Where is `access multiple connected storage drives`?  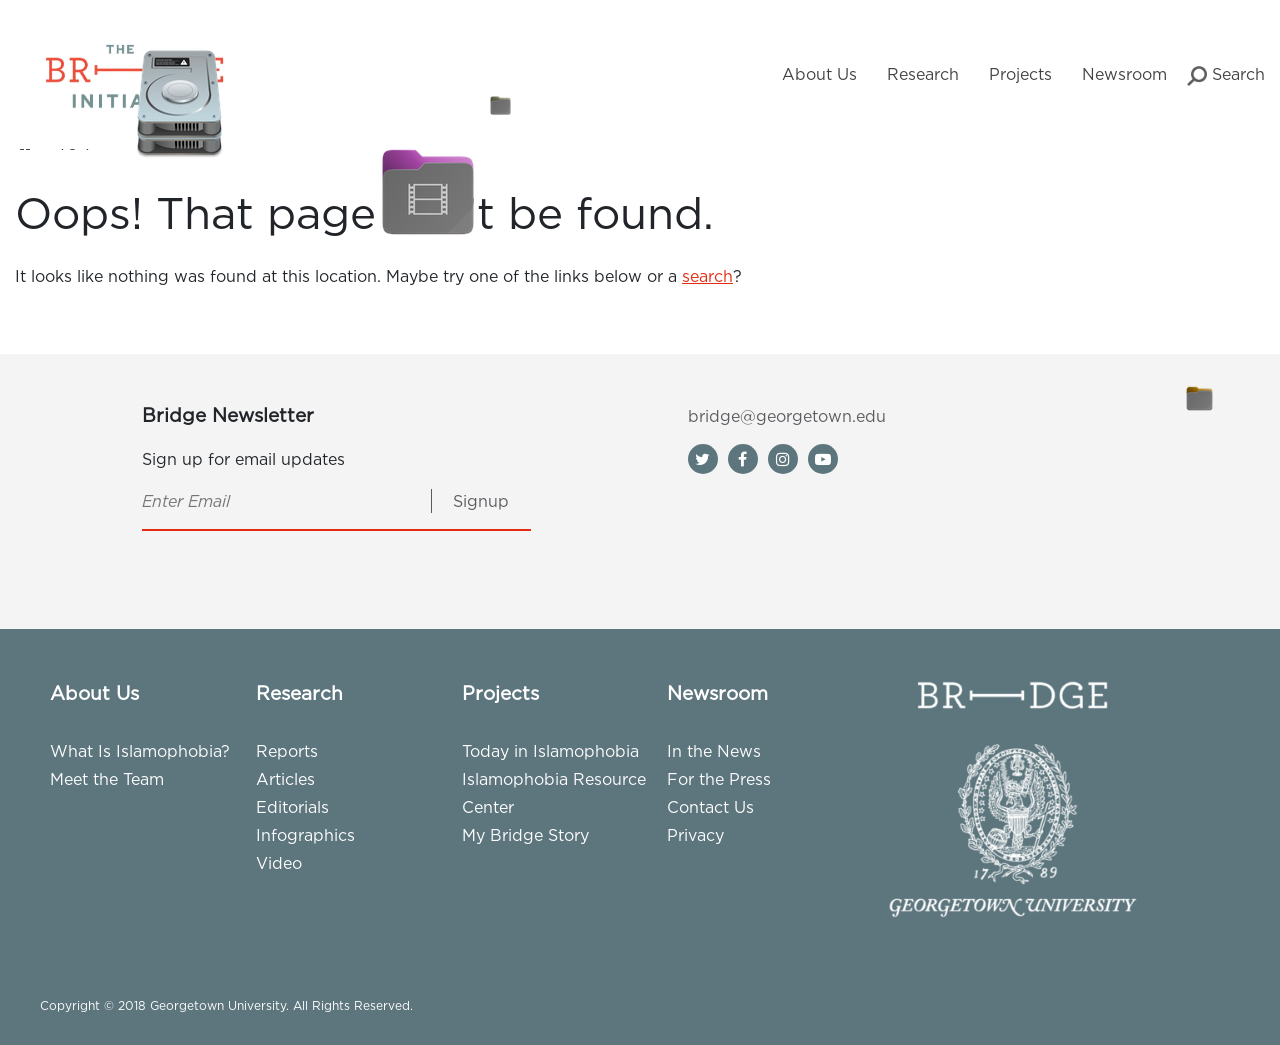
access multiple connected storage drives is located at coordinates (179, 103).